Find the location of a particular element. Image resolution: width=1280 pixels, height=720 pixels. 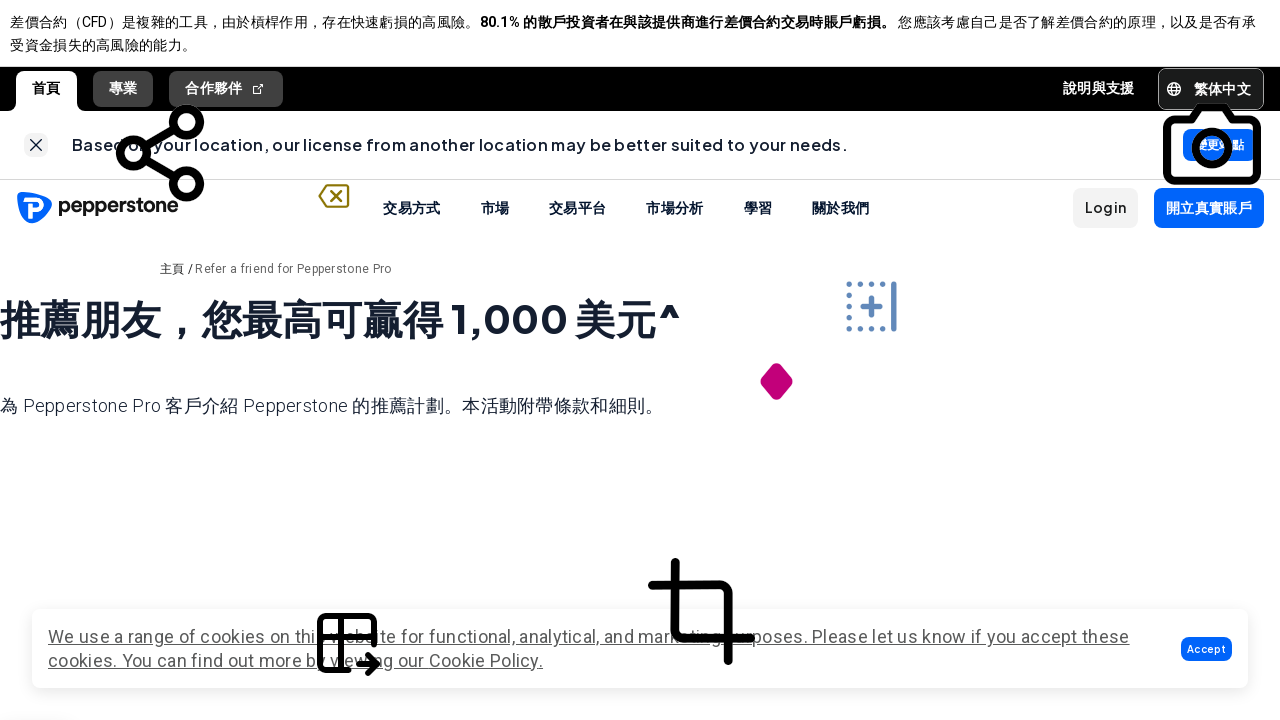

delete the last character entered is located at coordinates (335, 196).